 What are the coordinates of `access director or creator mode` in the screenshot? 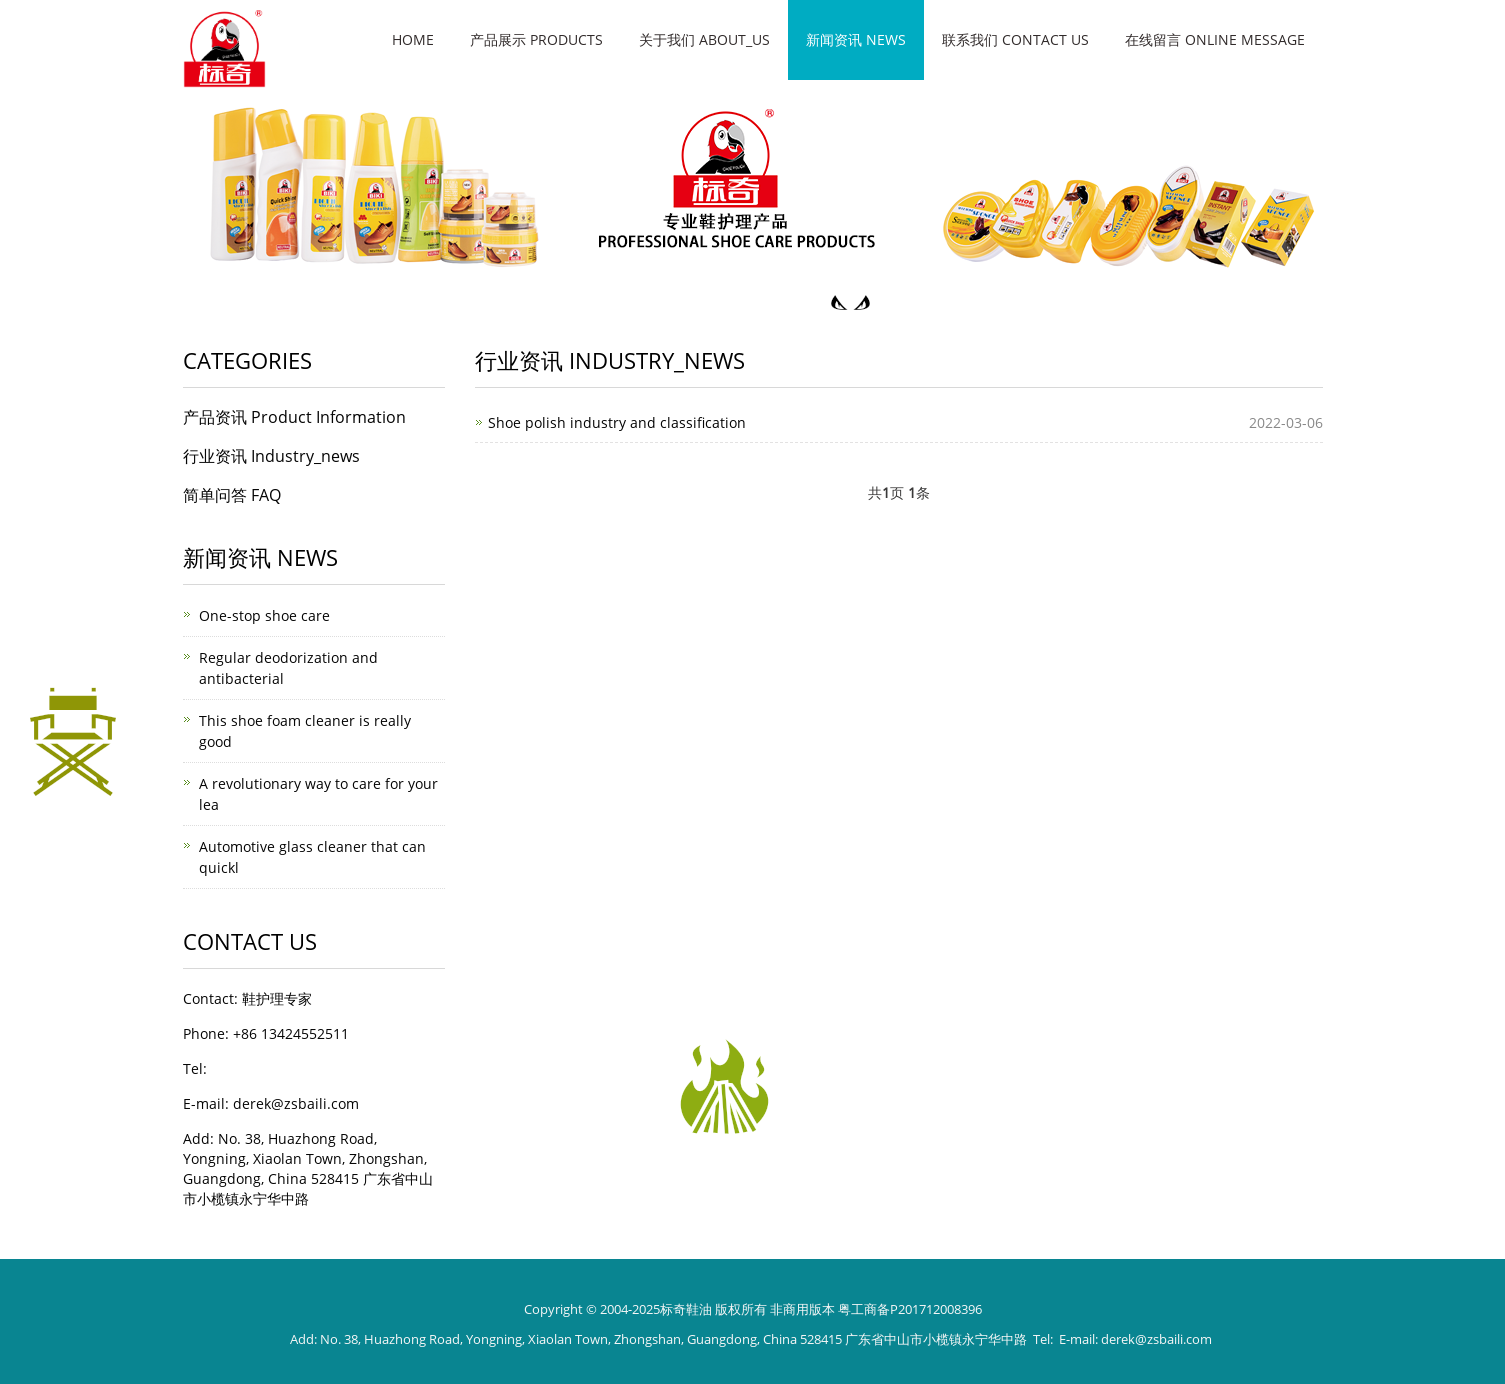 It's located at (73, 742).